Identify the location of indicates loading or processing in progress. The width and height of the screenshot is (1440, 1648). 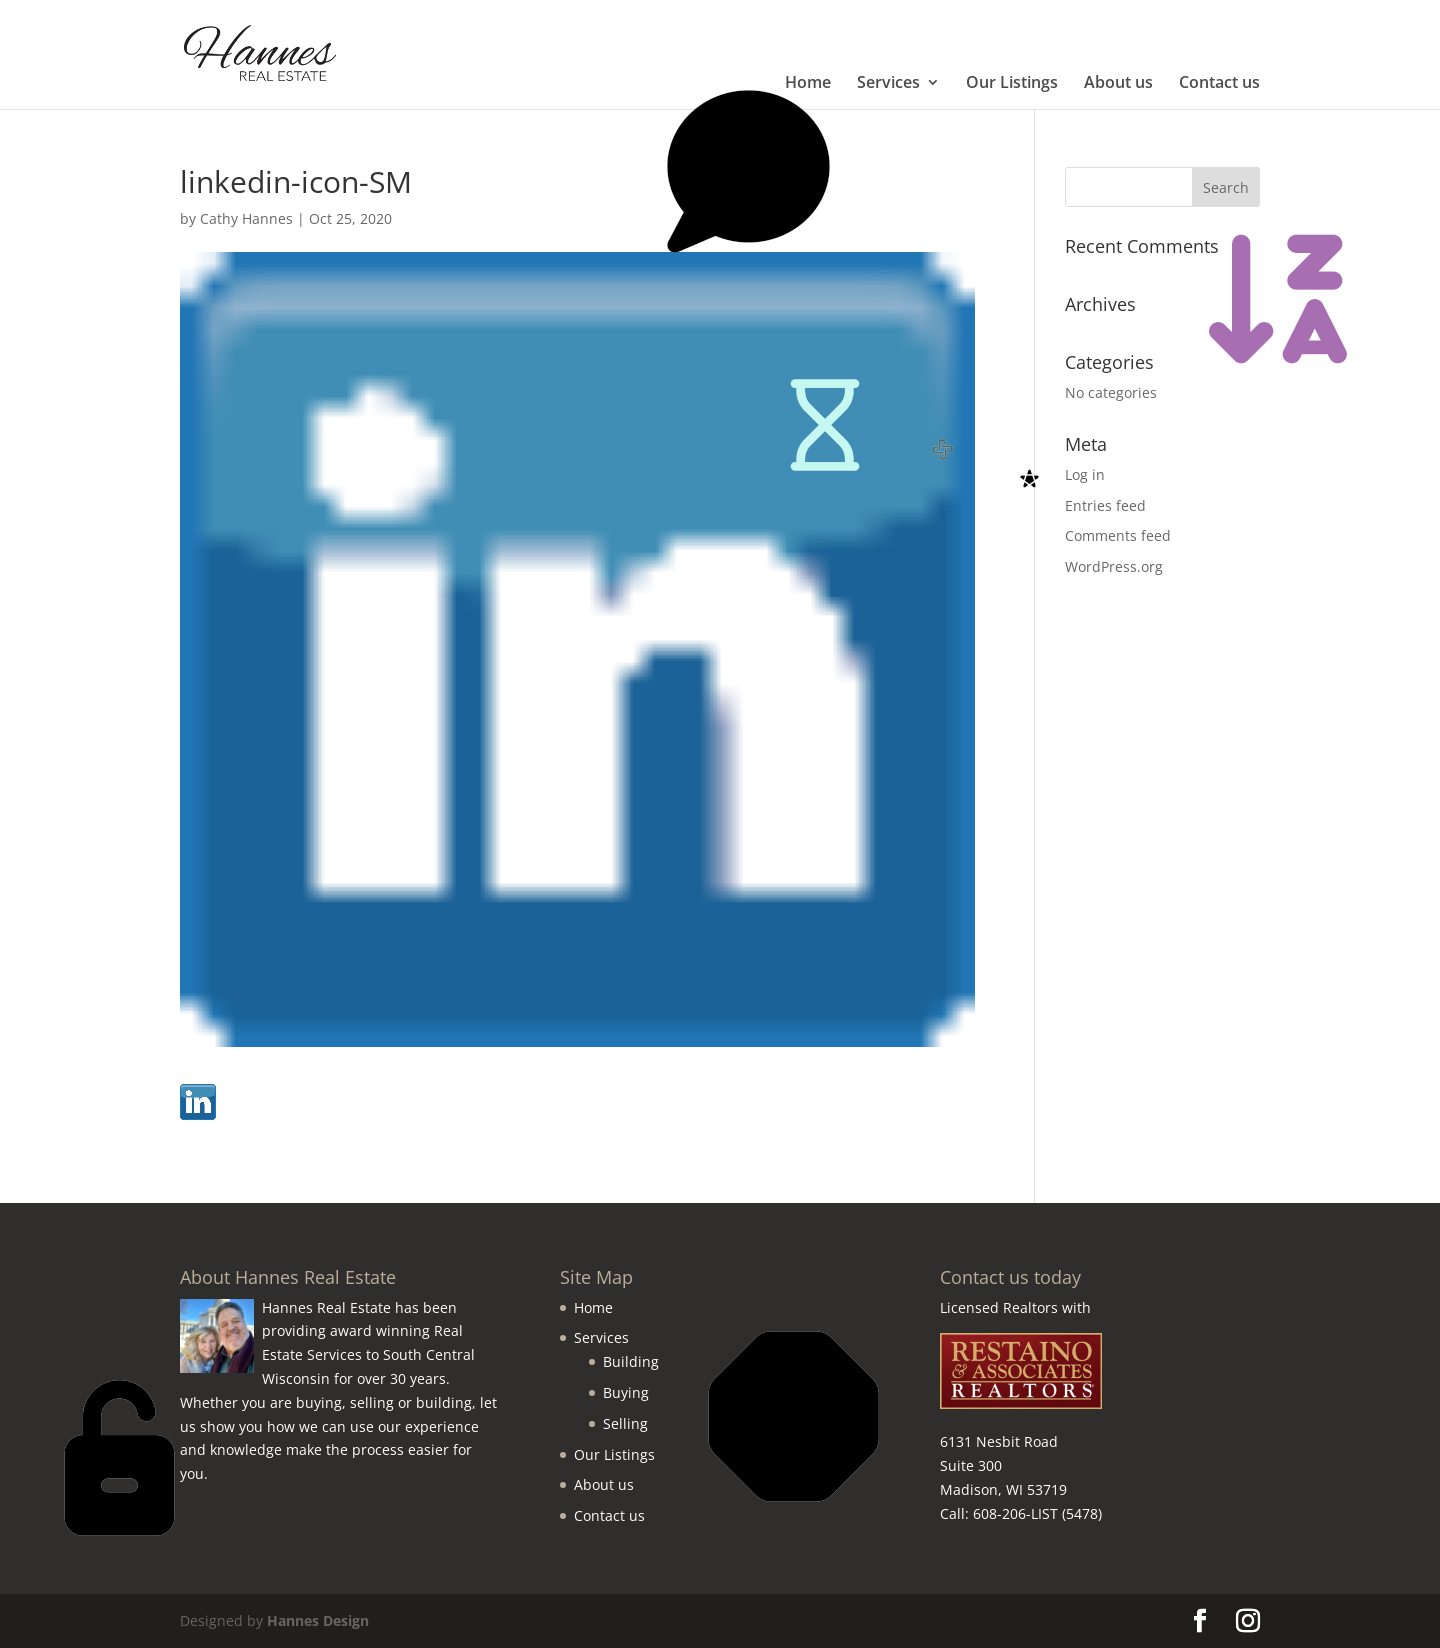
(825, 425).